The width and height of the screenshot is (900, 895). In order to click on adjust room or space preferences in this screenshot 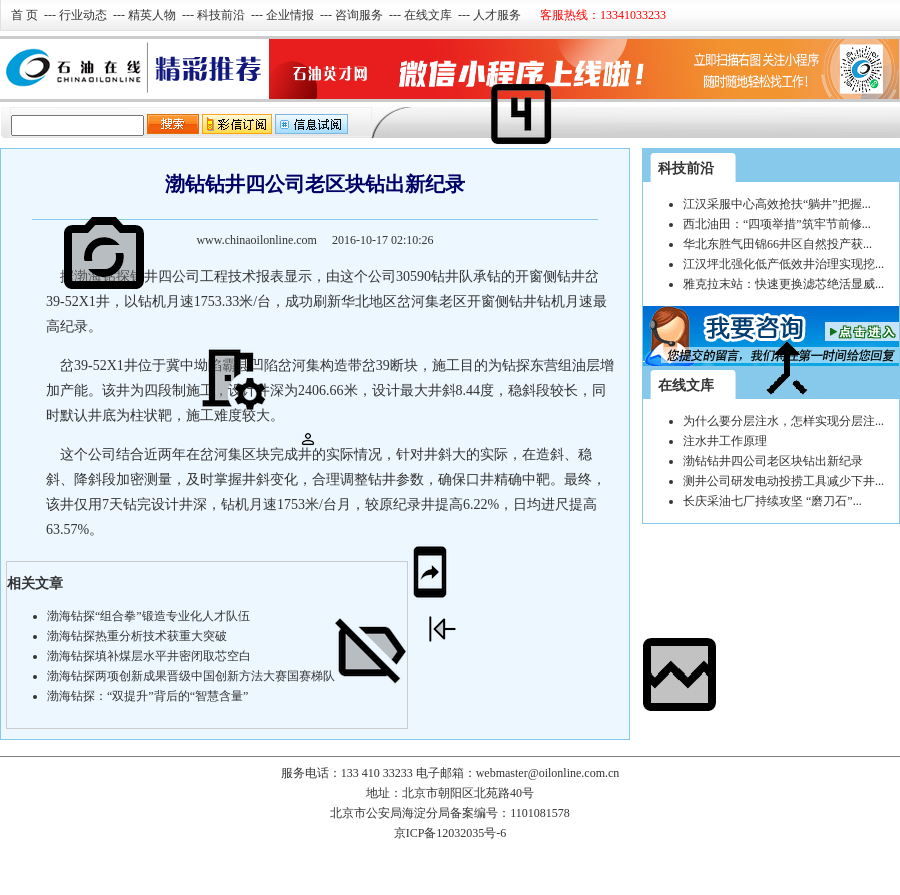, I will do `click(231, 378)`.